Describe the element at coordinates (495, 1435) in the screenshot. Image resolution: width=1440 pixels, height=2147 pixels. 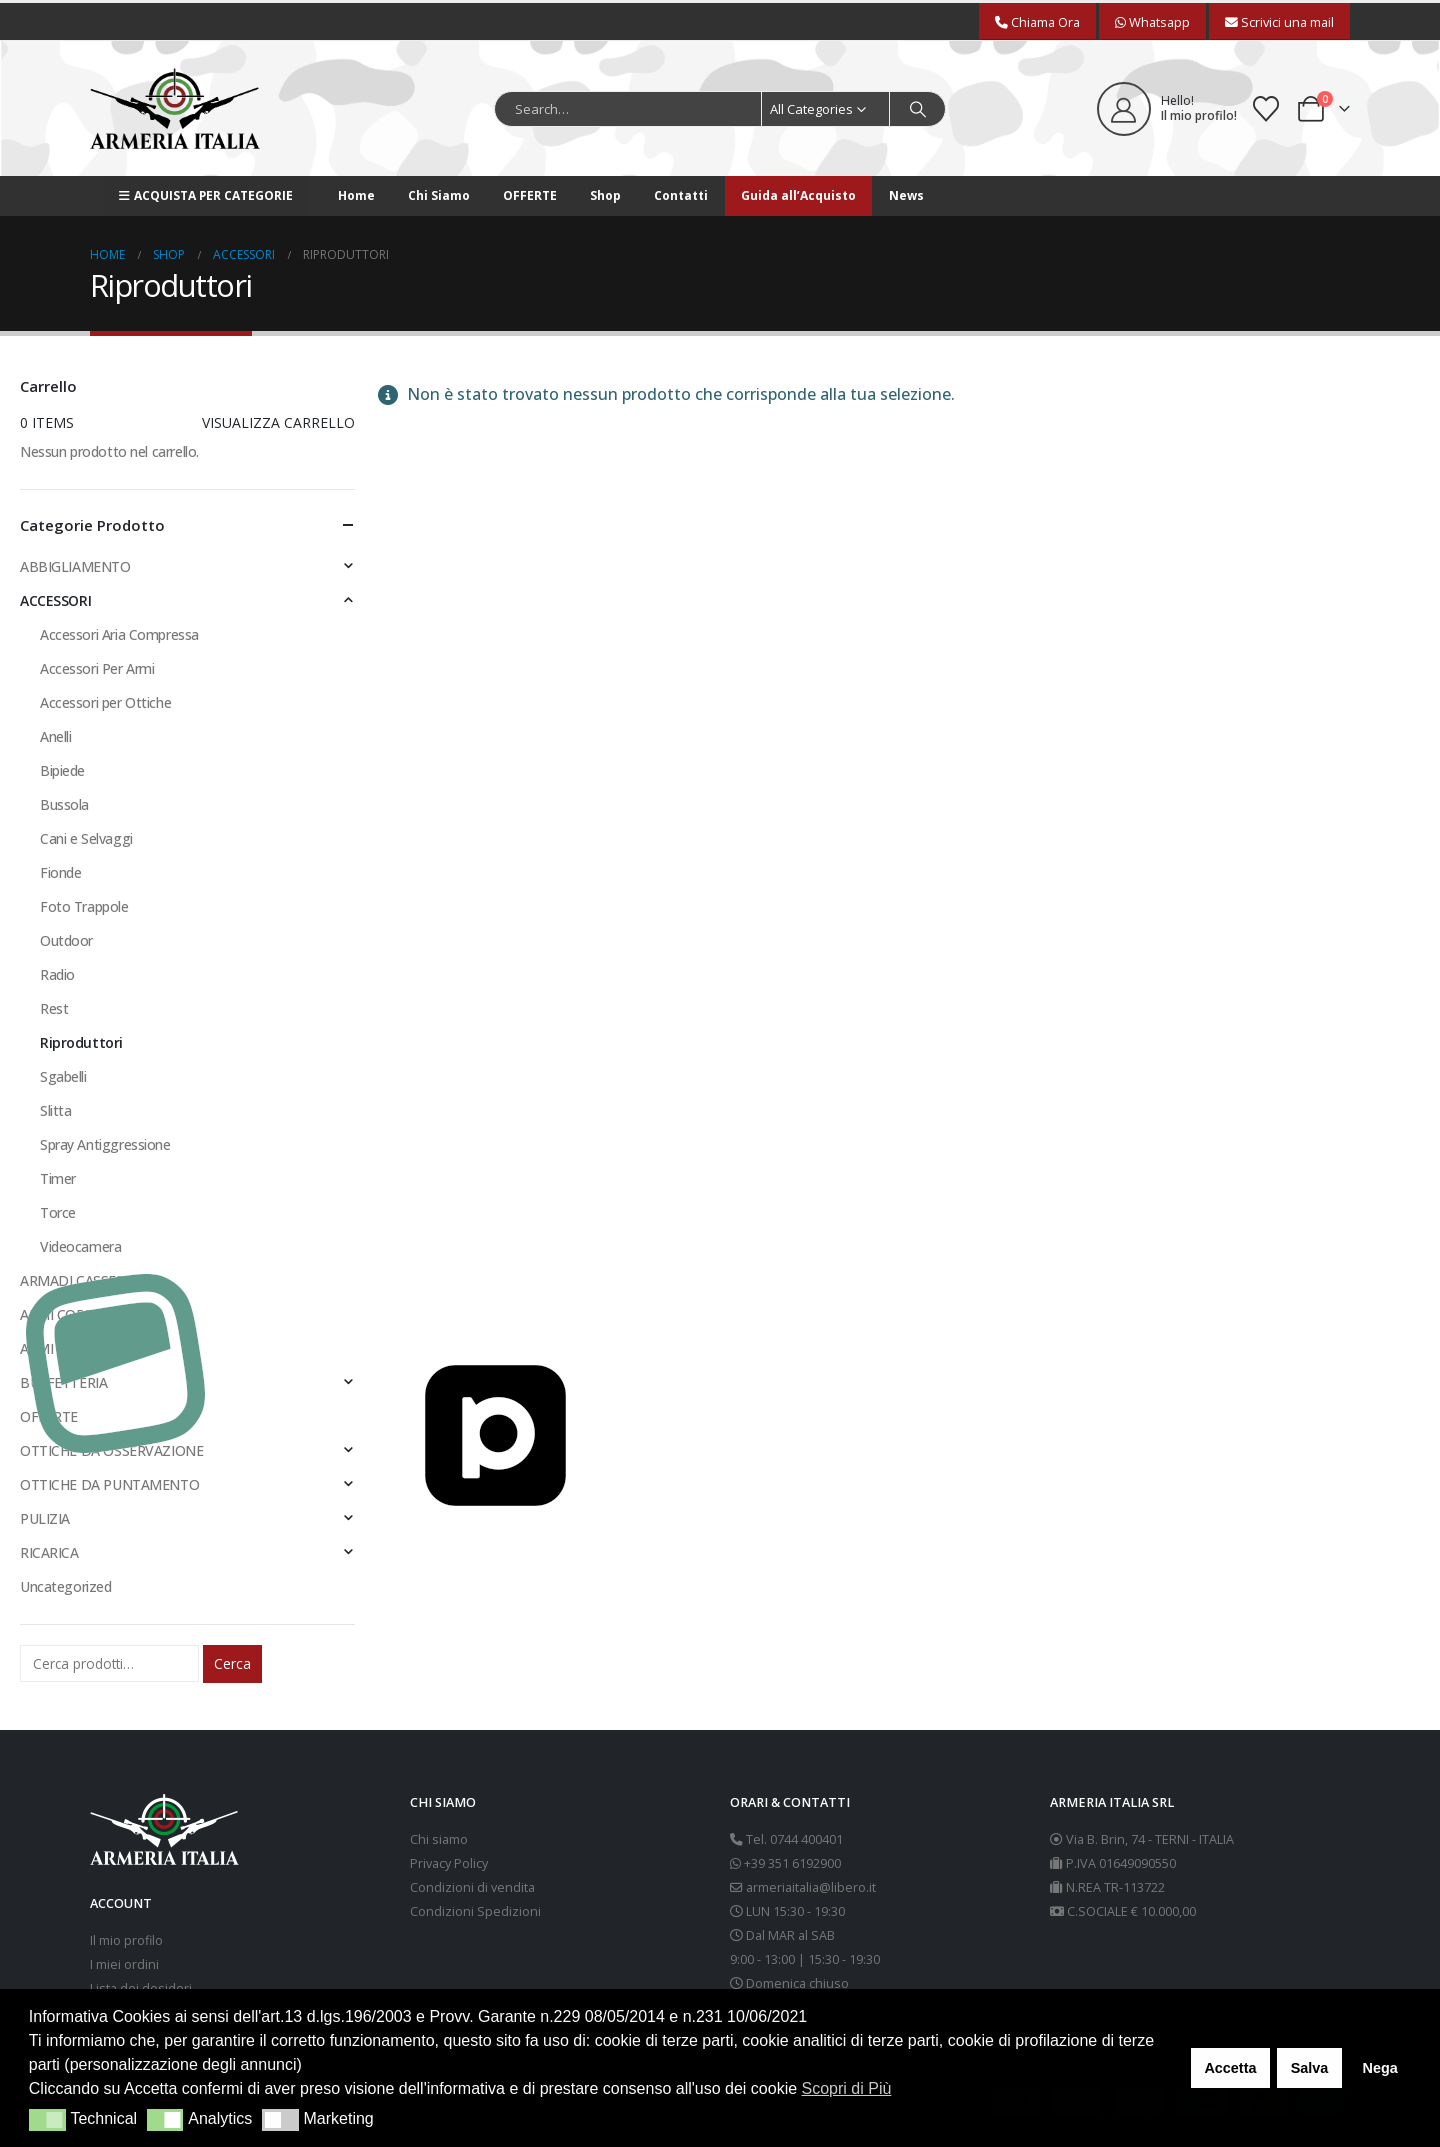
I see `open pixiv app` at that location.